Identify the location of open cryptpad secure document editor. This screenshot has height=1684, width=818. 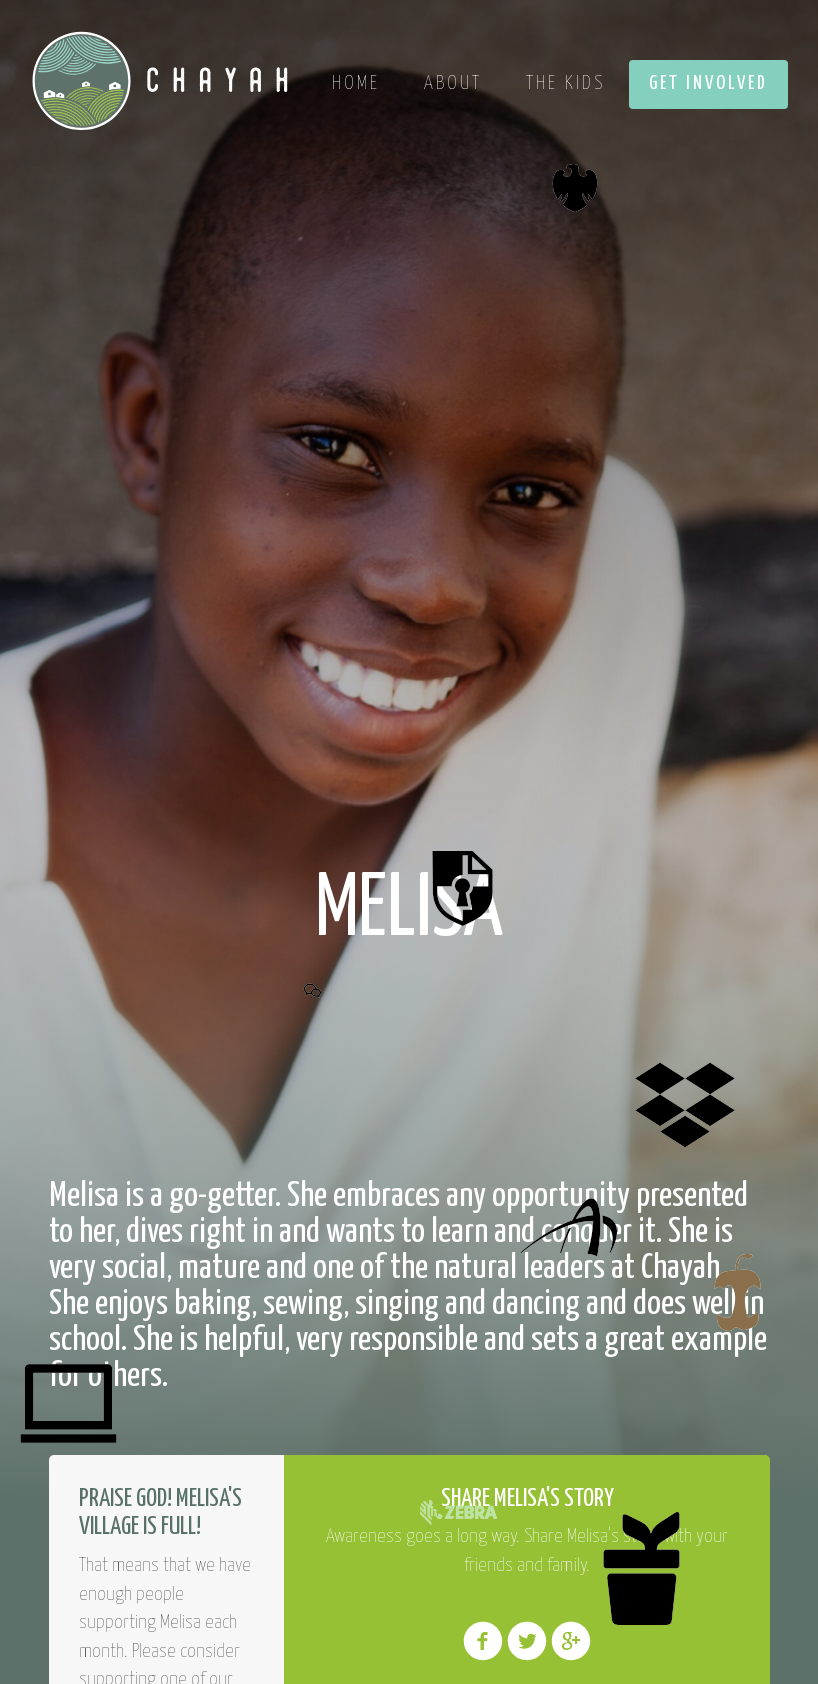
(462, 888).